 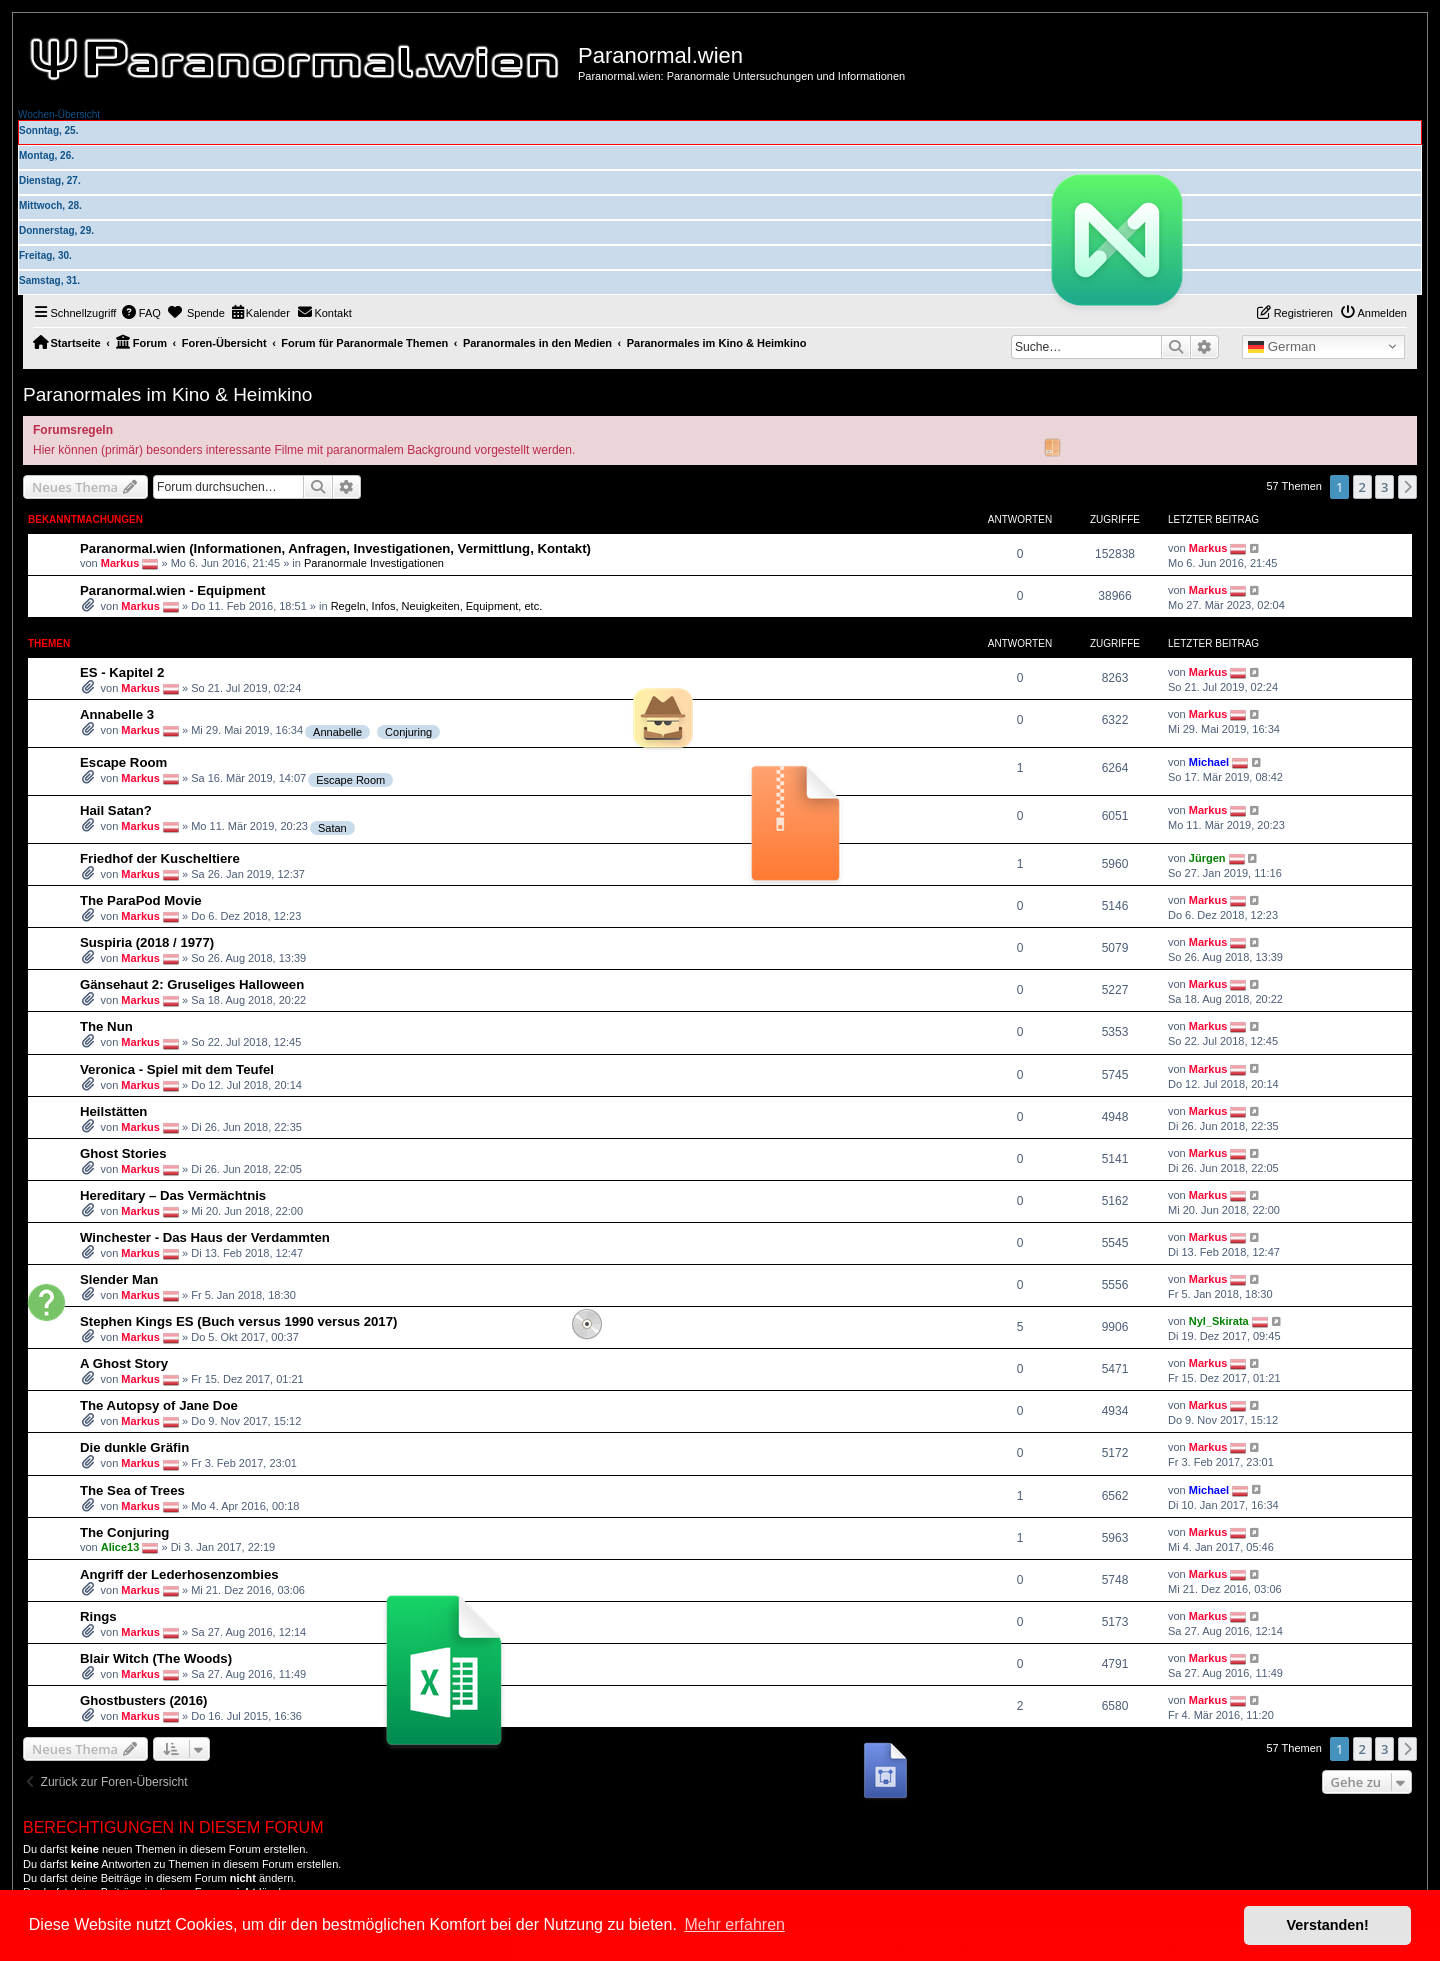 What do you see at coordinates (795, 825) in the screenshot?
I see `an ARJ compressed archive file` at bounding box center [795, 825].